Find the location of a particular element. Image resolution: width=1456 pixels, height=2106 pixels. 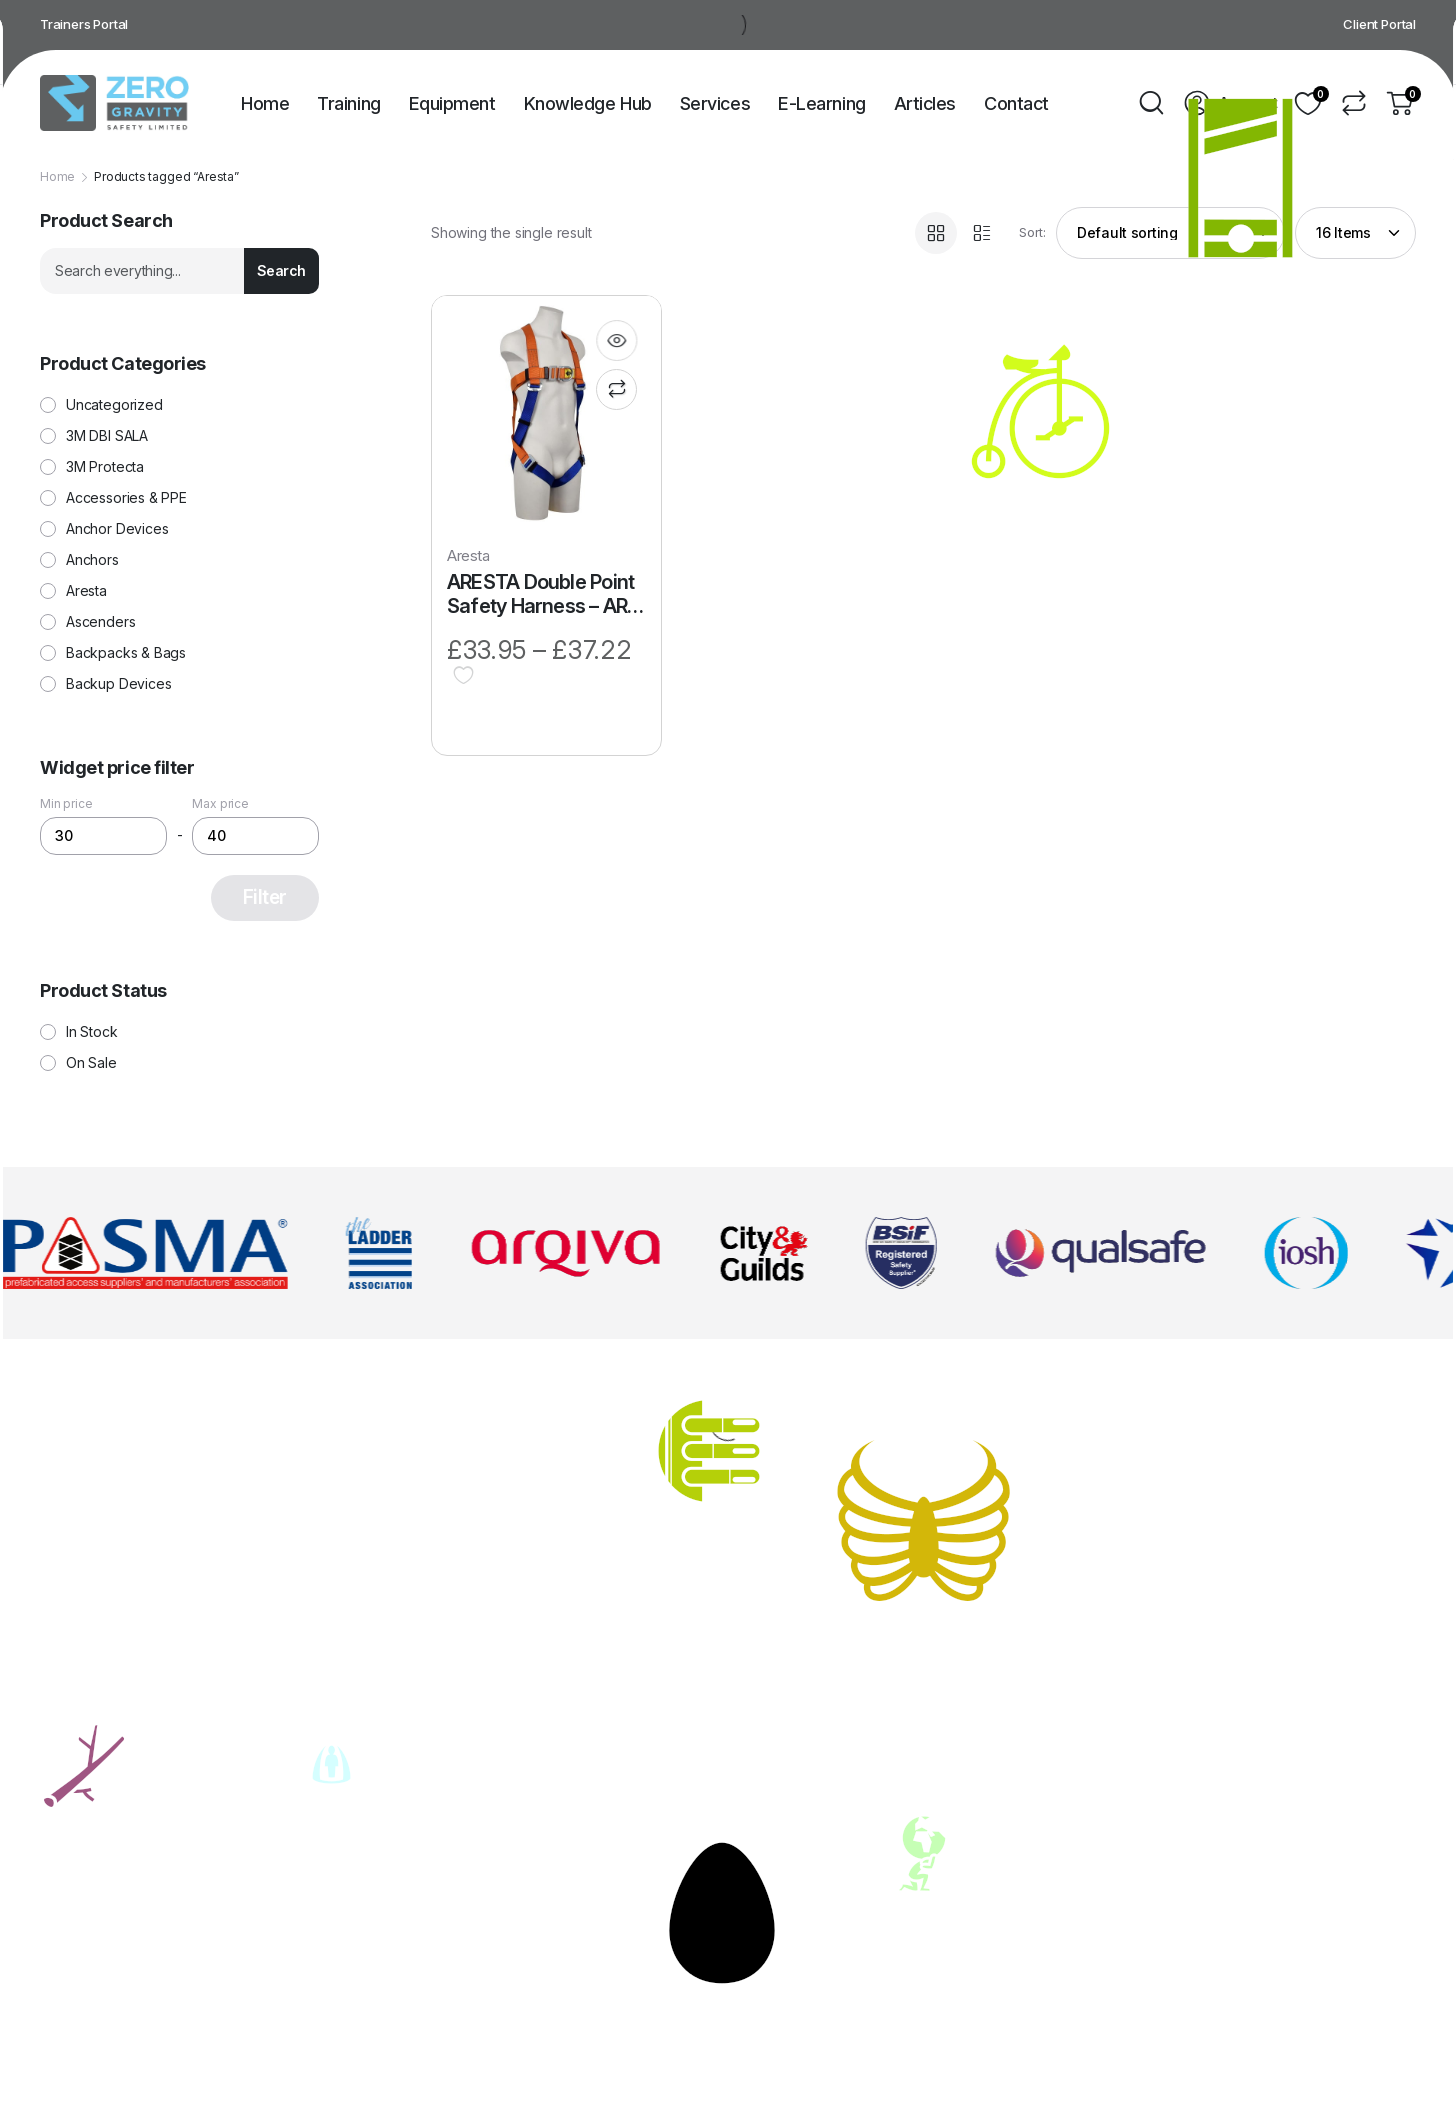

grab or drag interaction gesture is located at coordinates (709, 1451).